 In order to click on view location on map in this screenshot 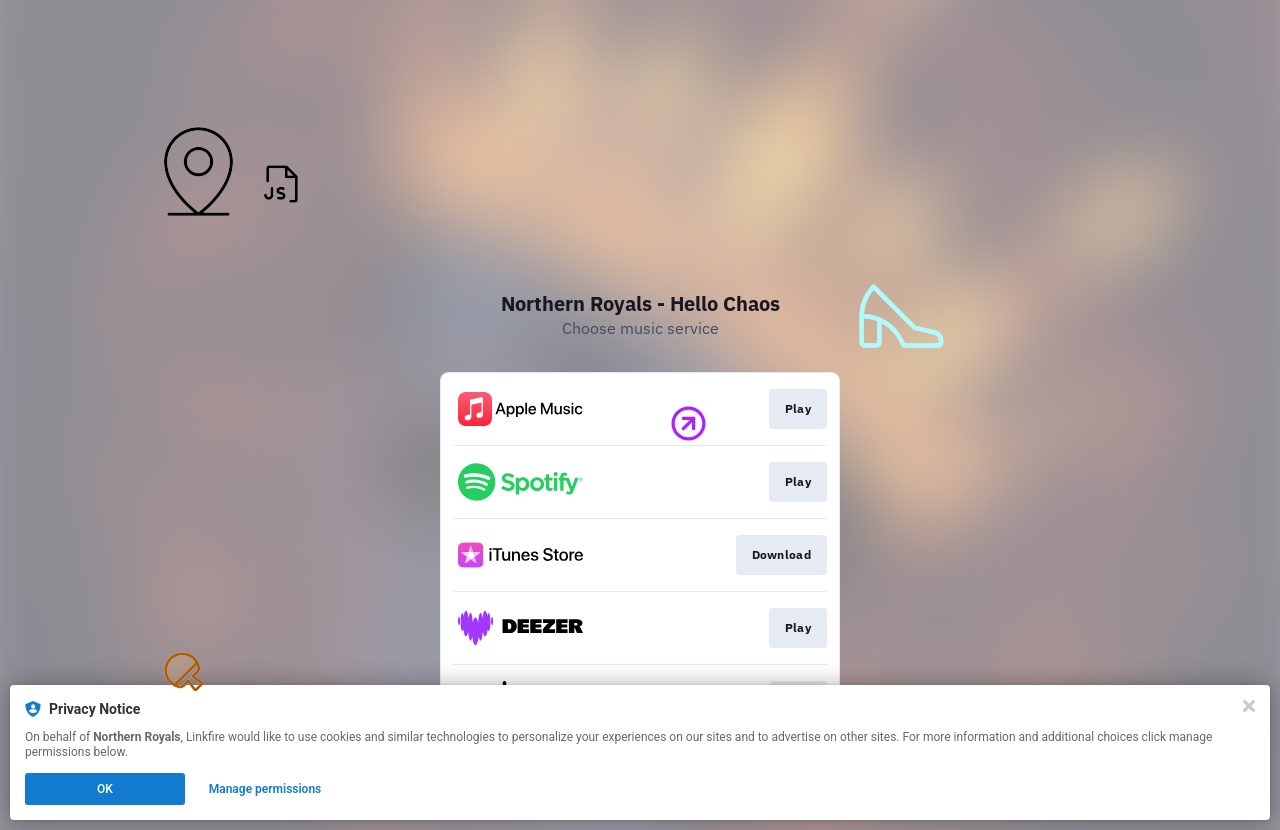, I will do `click(198, 171)`.